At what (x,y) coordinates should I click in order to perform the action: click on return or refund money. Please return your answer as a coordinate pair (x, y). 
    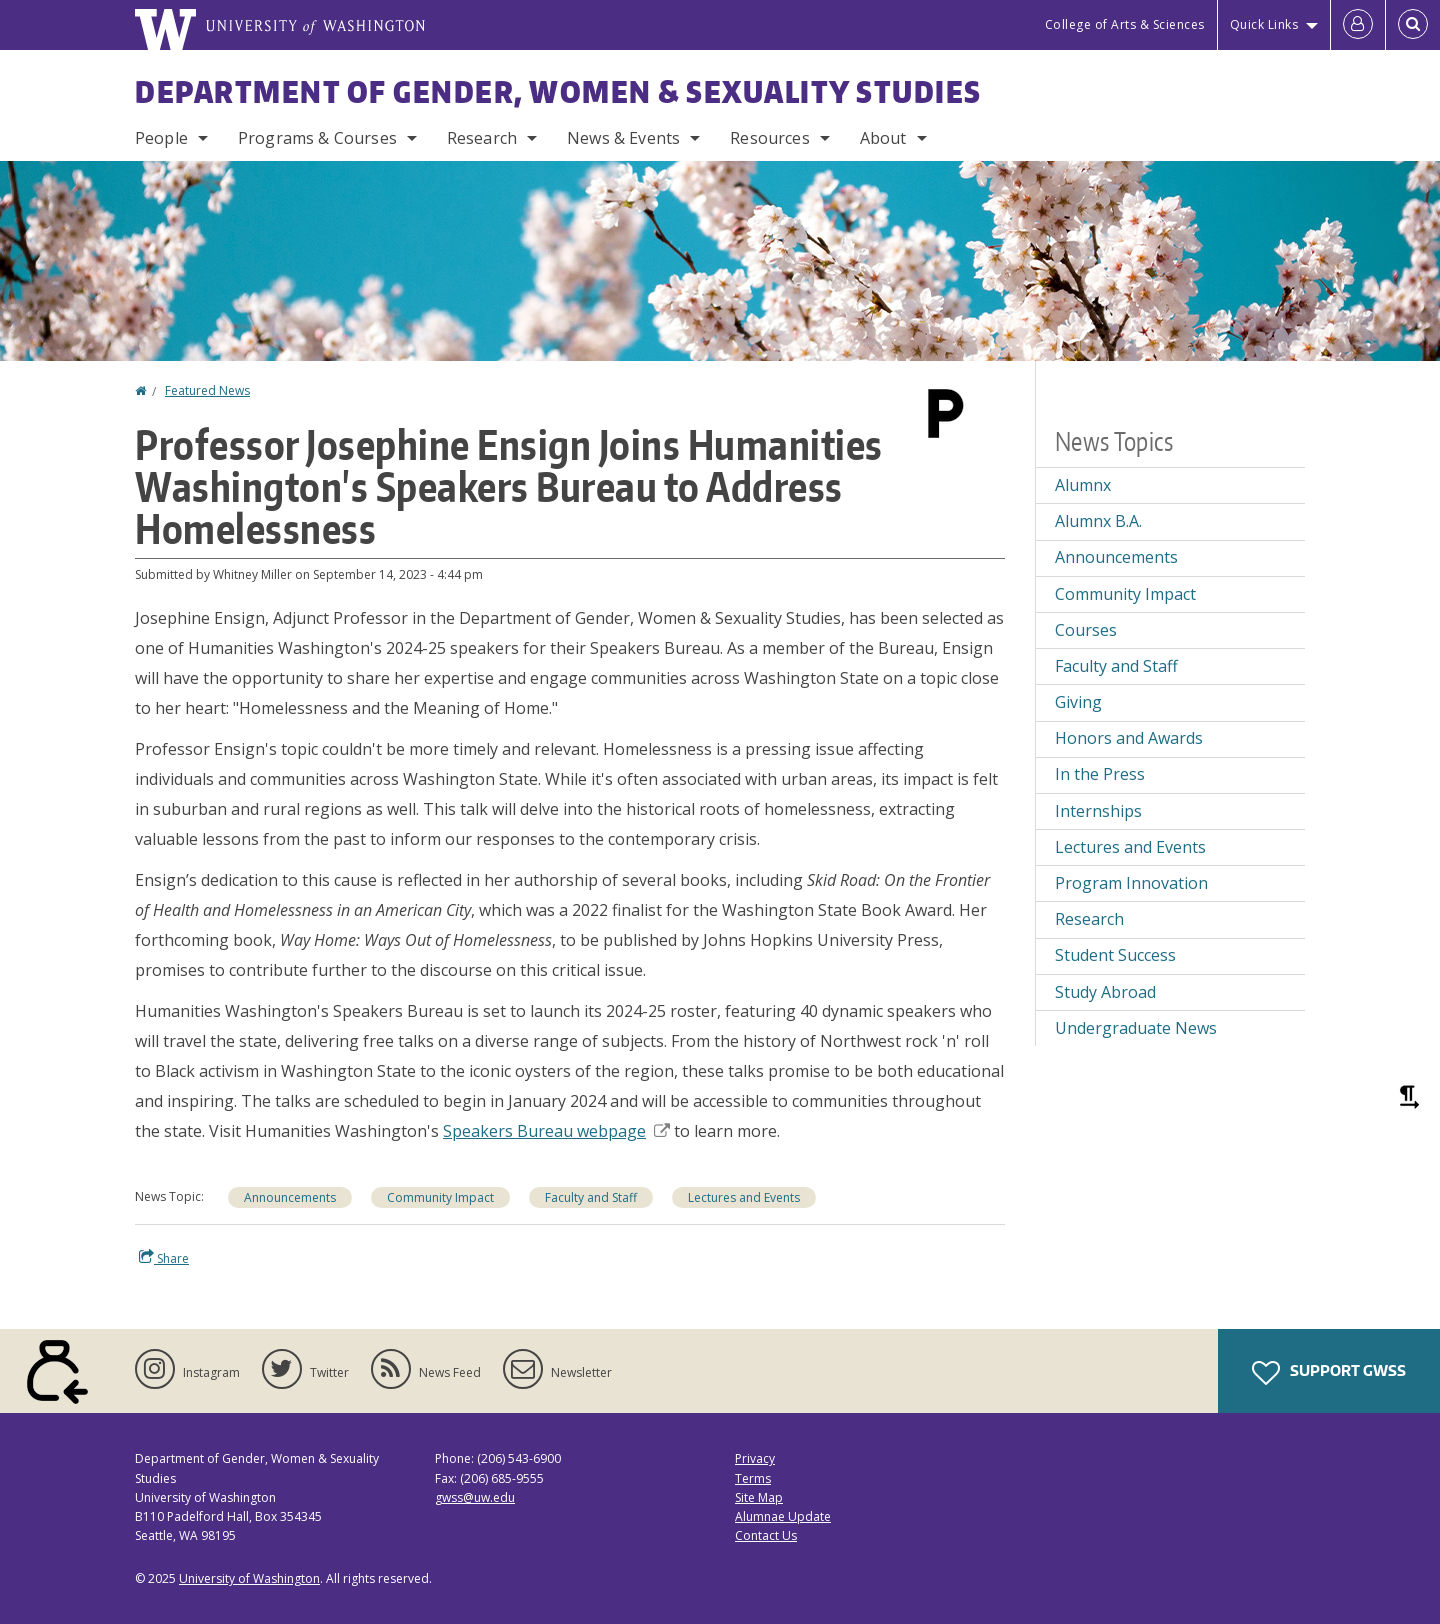
    Looking at the image, I should click on (54, 1370).